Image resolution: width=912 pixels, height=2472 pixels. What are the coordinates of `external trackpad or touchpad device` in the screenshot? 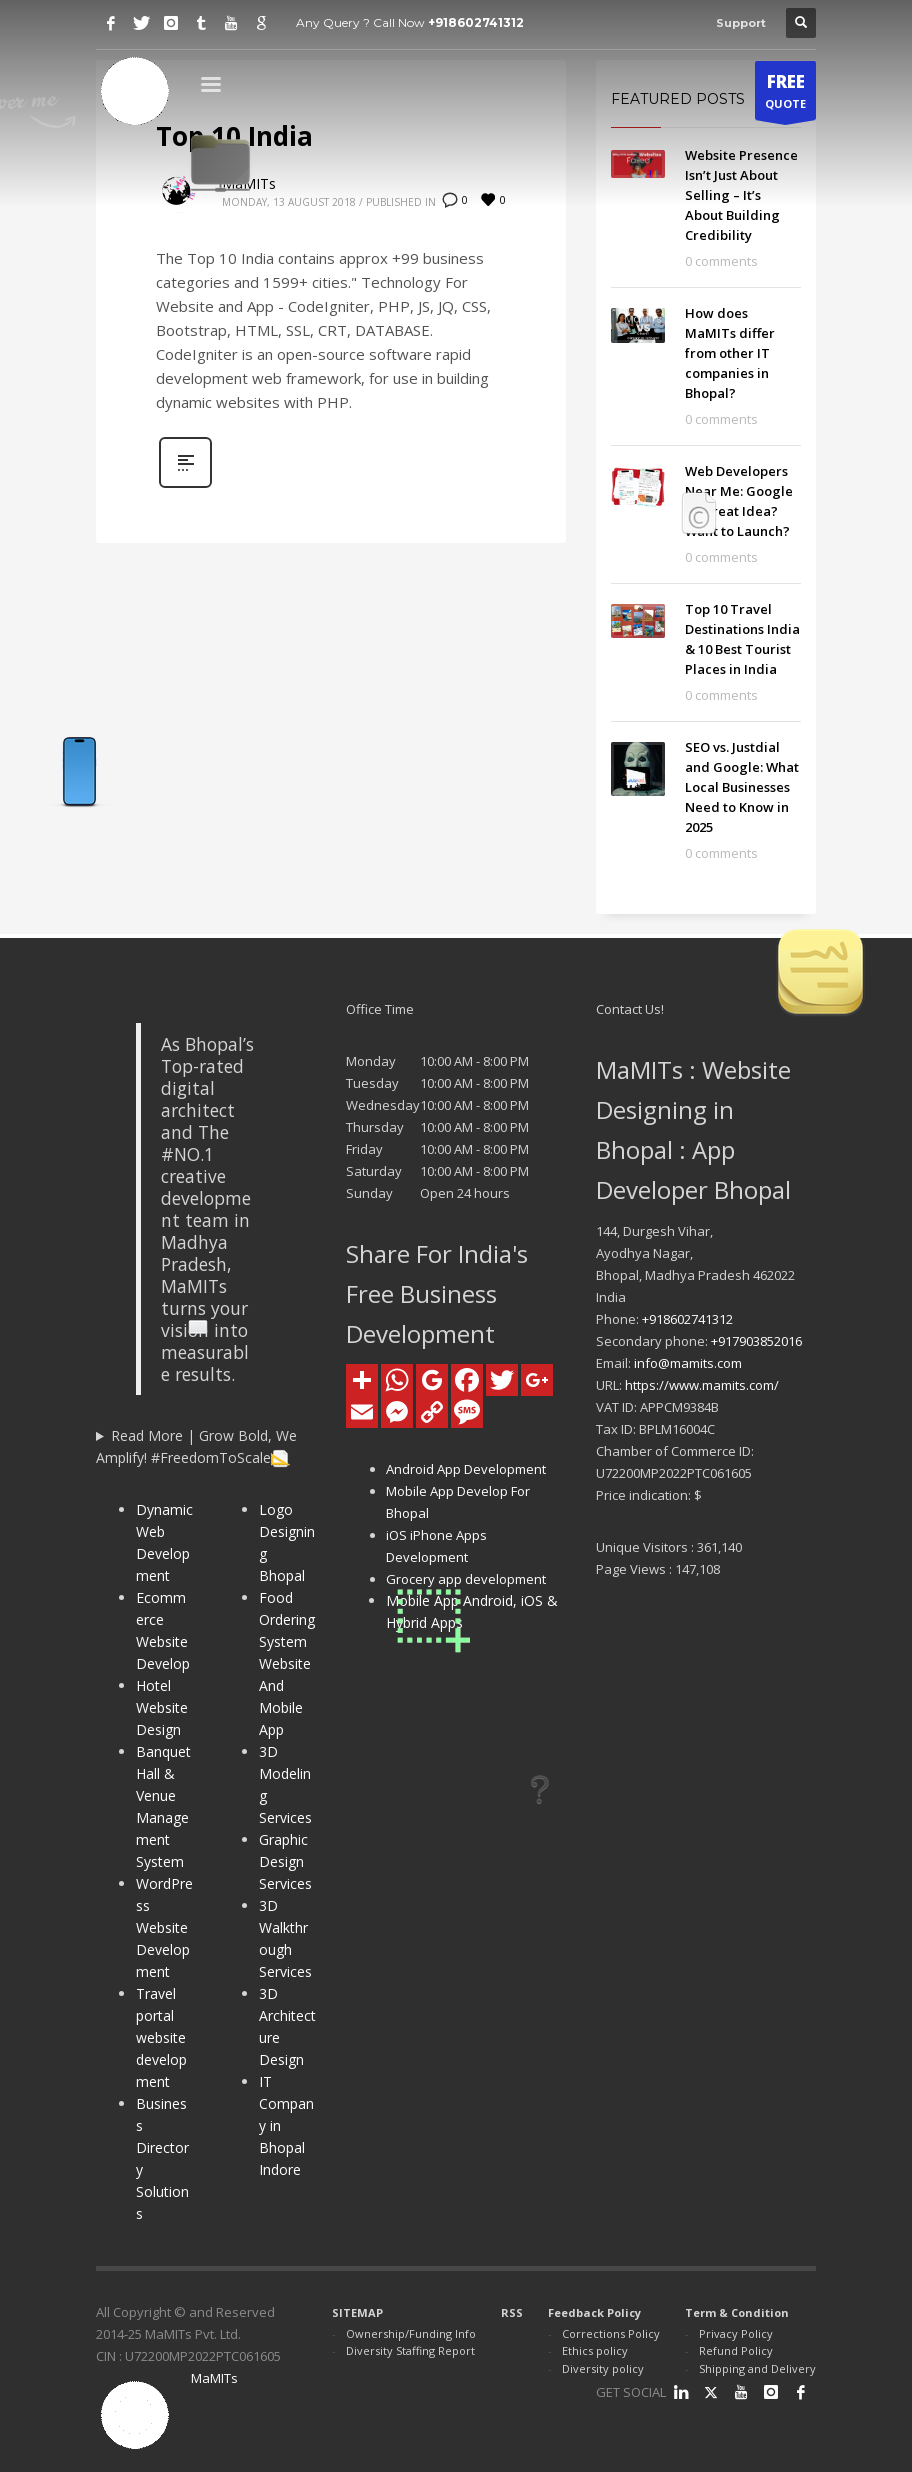 It's located at (198, 1327).